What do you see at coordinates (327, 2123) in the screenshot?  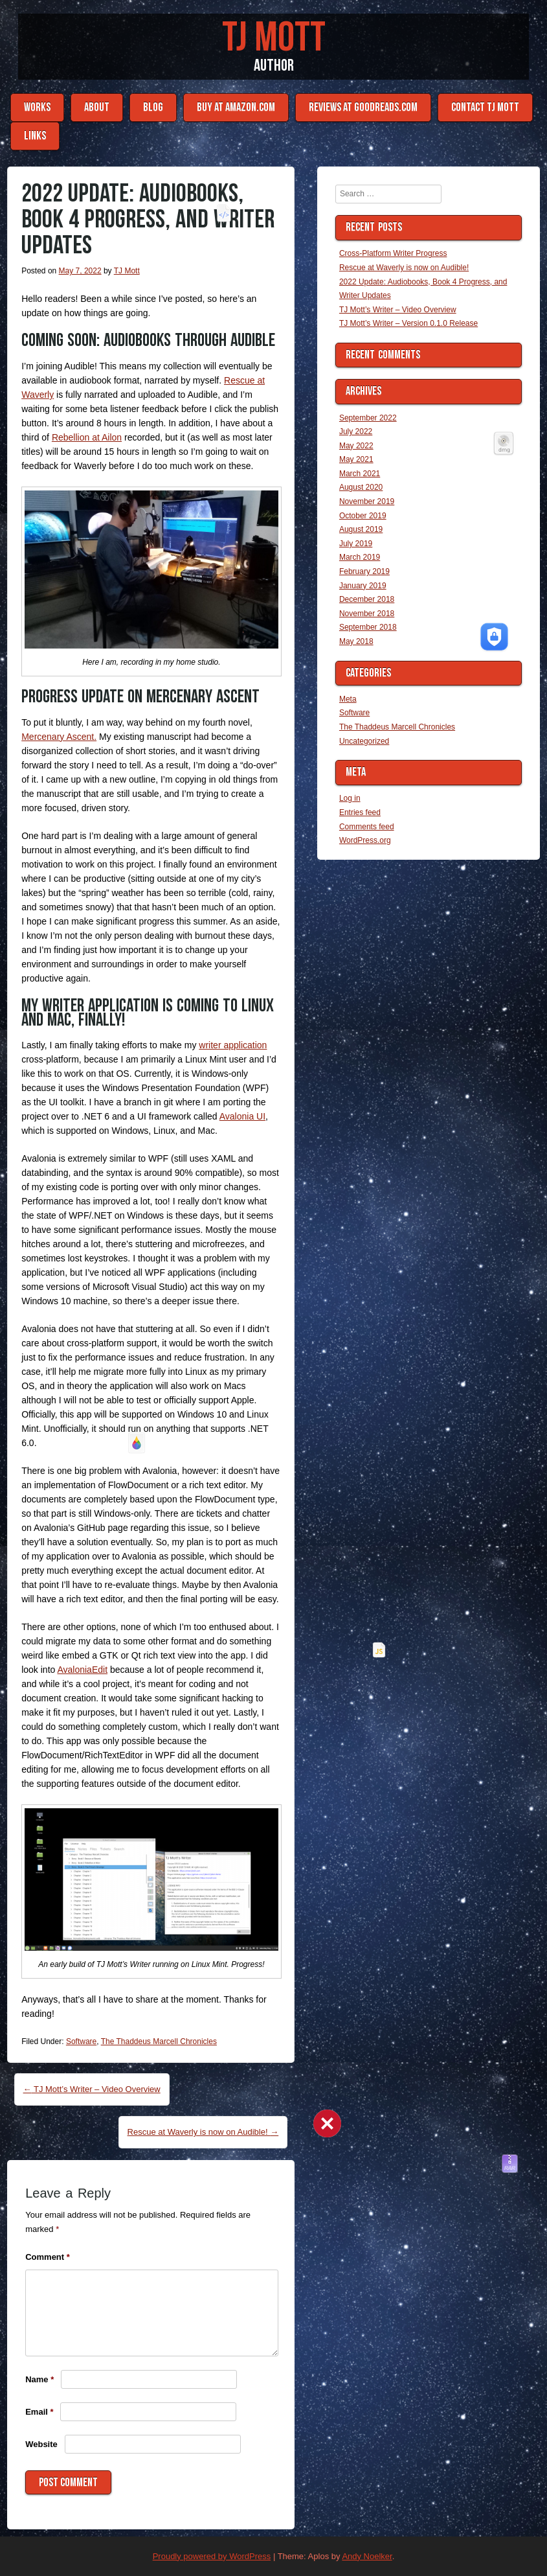 I see `stop or cancel the current action` at bounding box center [327, 2123].